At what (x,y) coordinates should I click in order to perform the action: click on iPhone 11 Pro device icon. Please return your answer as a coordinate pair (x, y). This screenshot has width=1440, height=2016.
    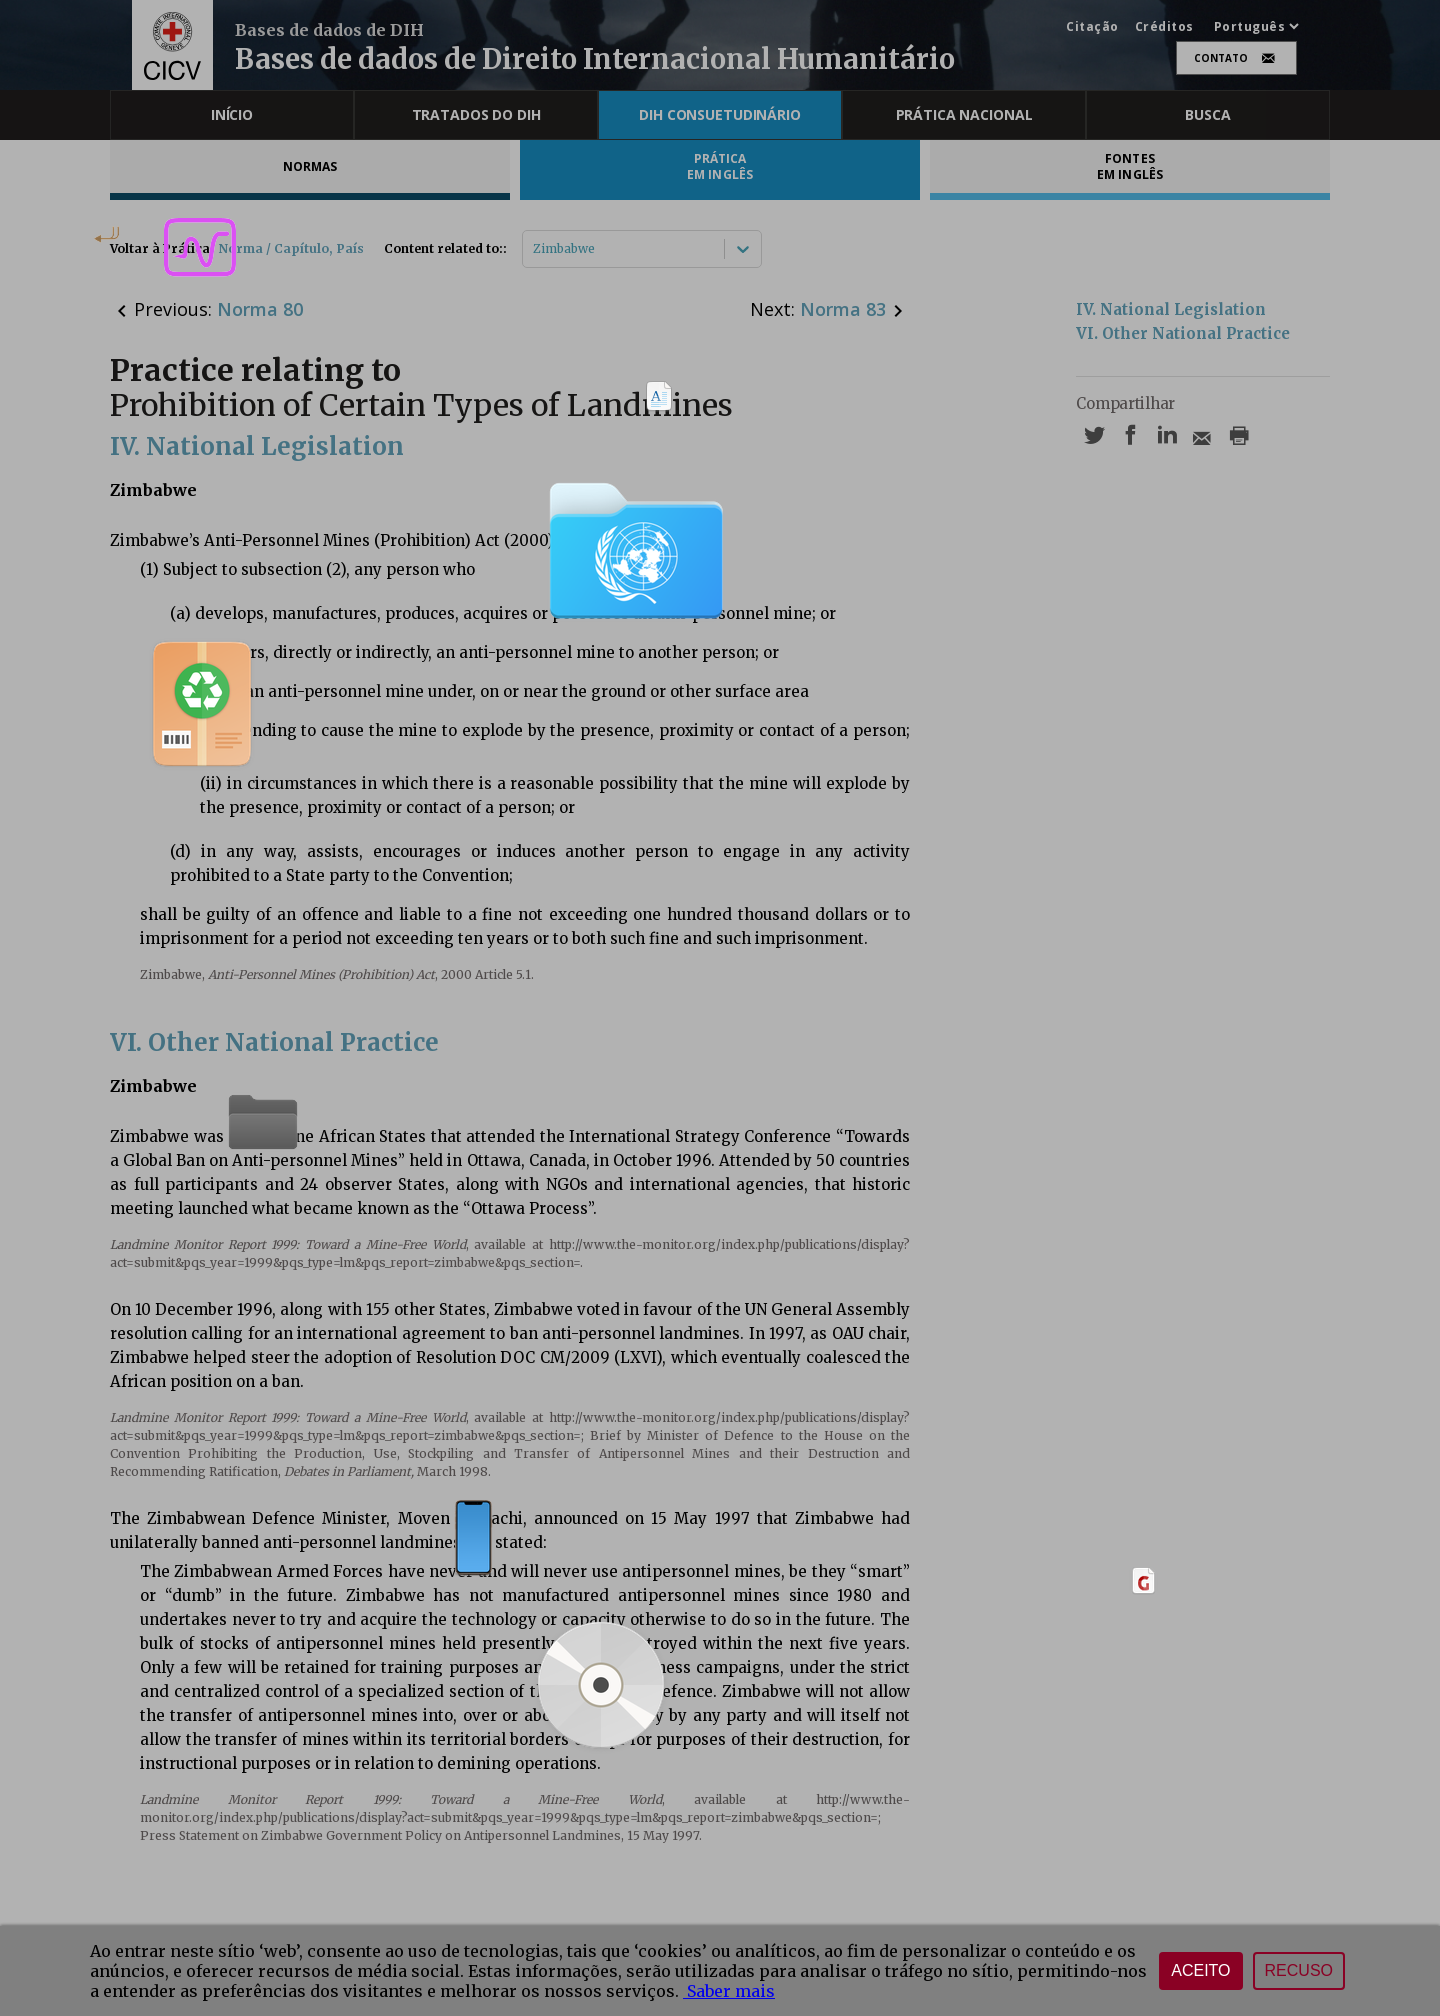
    Looking at the image, I should click on (473, 1538).